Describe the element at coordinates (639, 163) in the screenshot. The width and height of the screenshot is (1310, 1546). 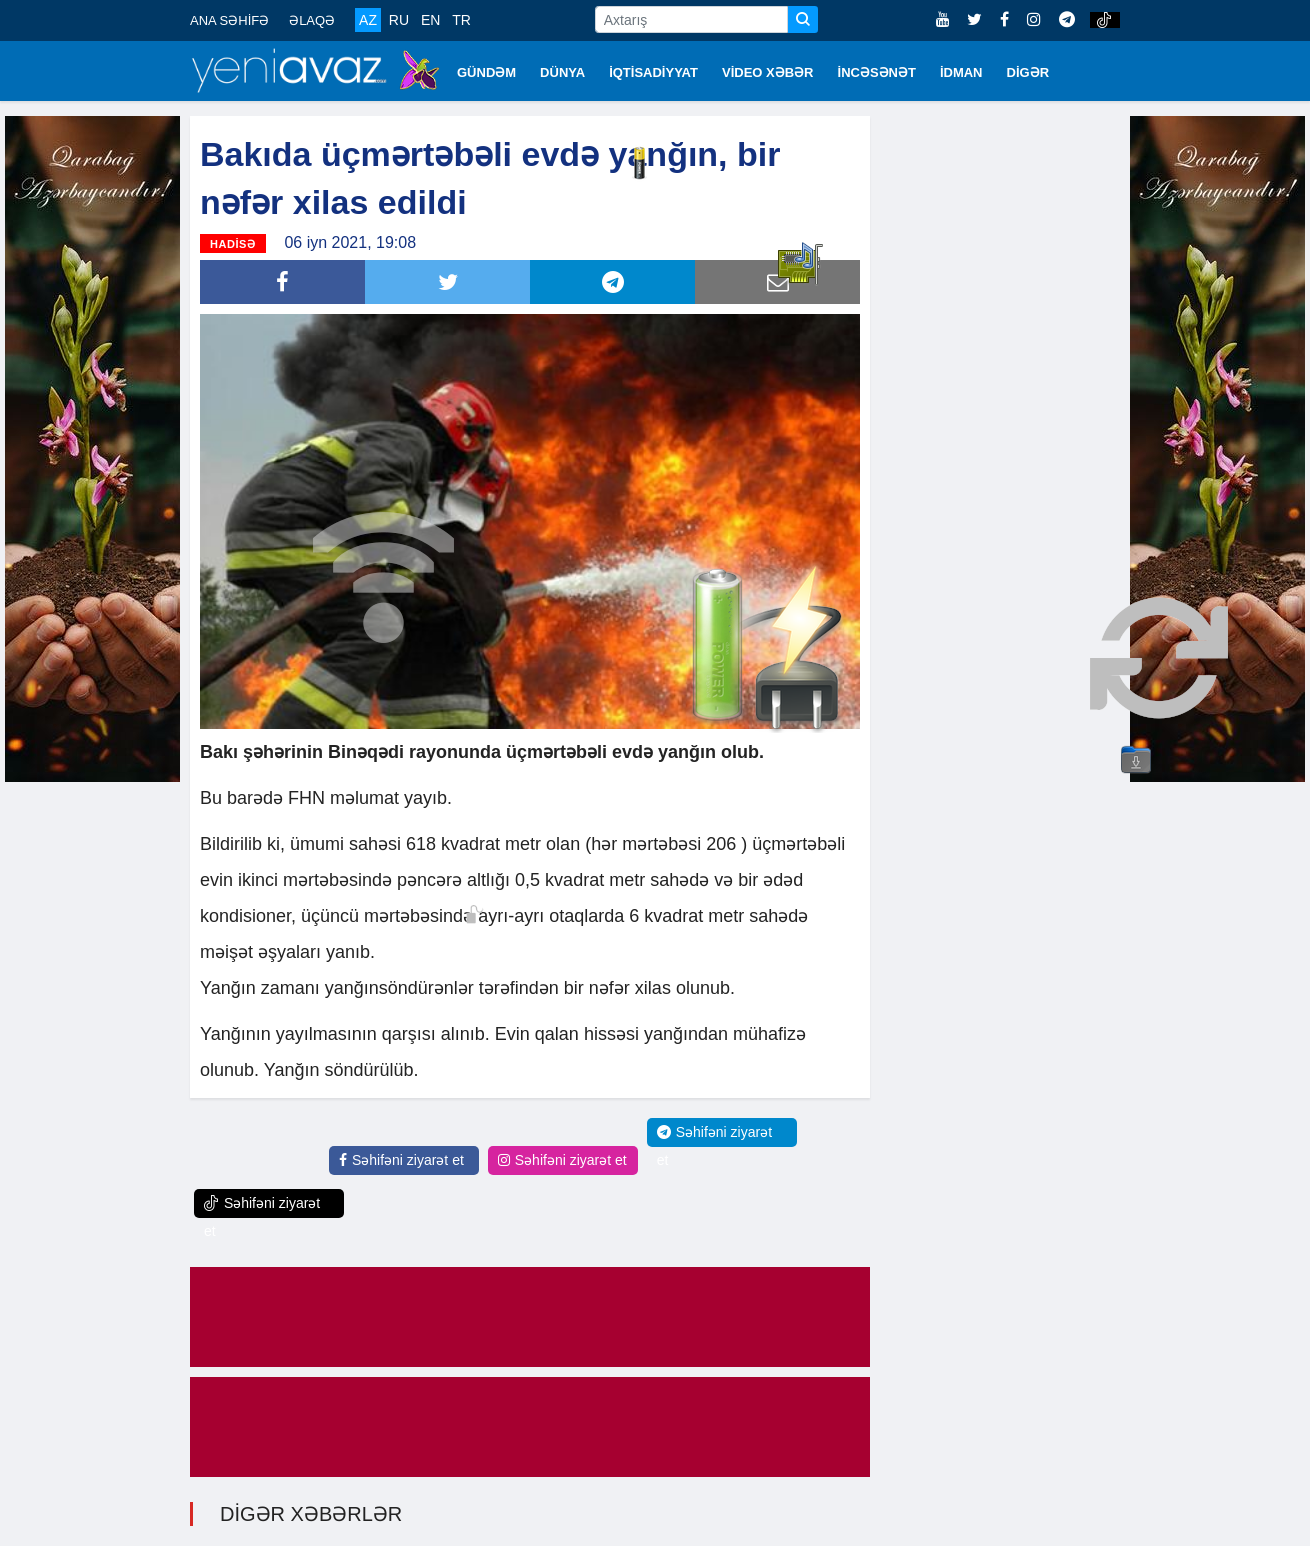
I see `indicates device battery or power status` at that location.